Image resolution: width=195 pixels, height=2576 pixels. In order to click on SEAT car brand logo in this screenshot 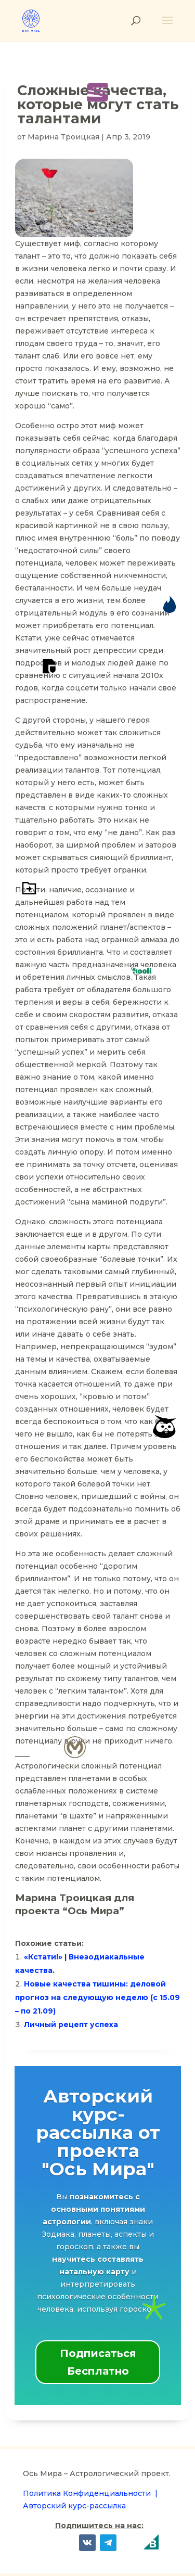, I will do `click(97, 92)`.